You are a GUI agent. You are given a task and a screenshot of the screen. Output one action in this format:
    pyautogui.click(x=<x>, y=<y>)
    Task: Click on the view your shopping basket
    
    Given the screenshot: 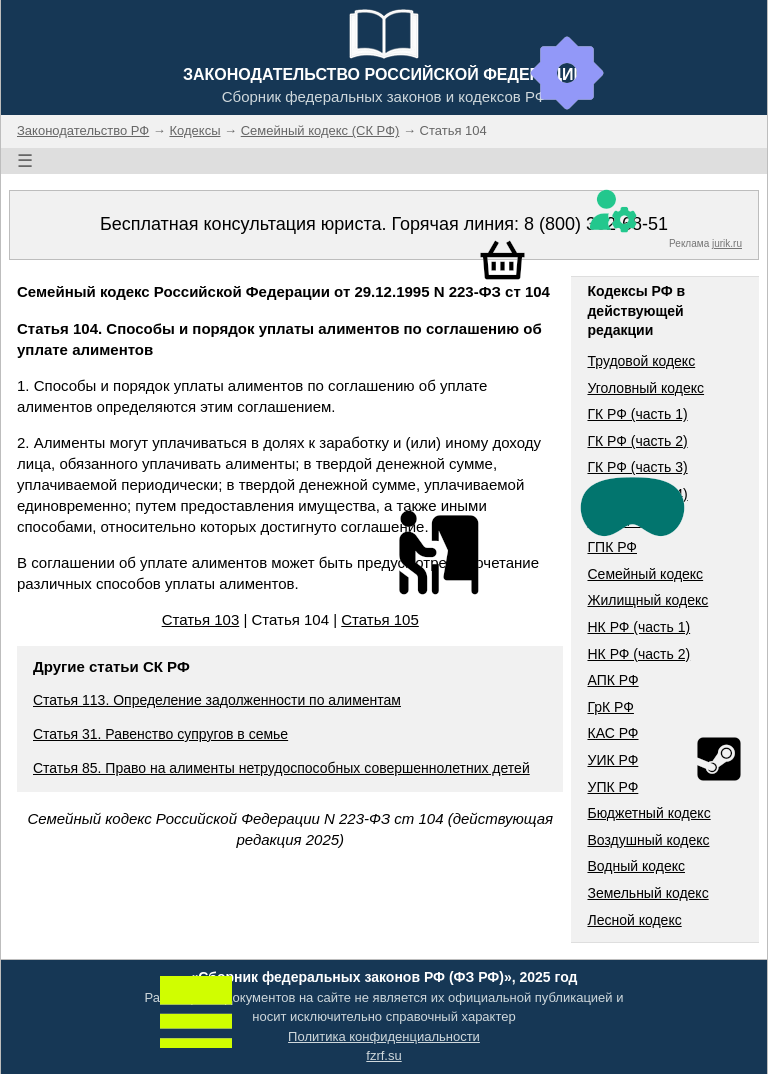 What is the action you would take?
    pyautogui.click(x=502, y=259)
    